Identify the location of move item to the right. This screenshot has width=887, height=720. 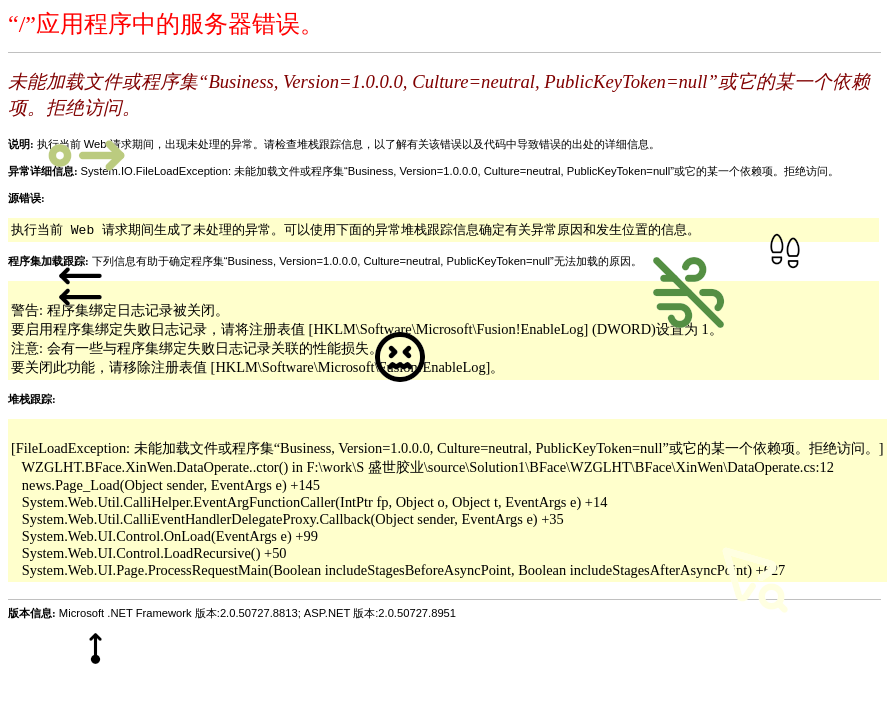
(86, 155).